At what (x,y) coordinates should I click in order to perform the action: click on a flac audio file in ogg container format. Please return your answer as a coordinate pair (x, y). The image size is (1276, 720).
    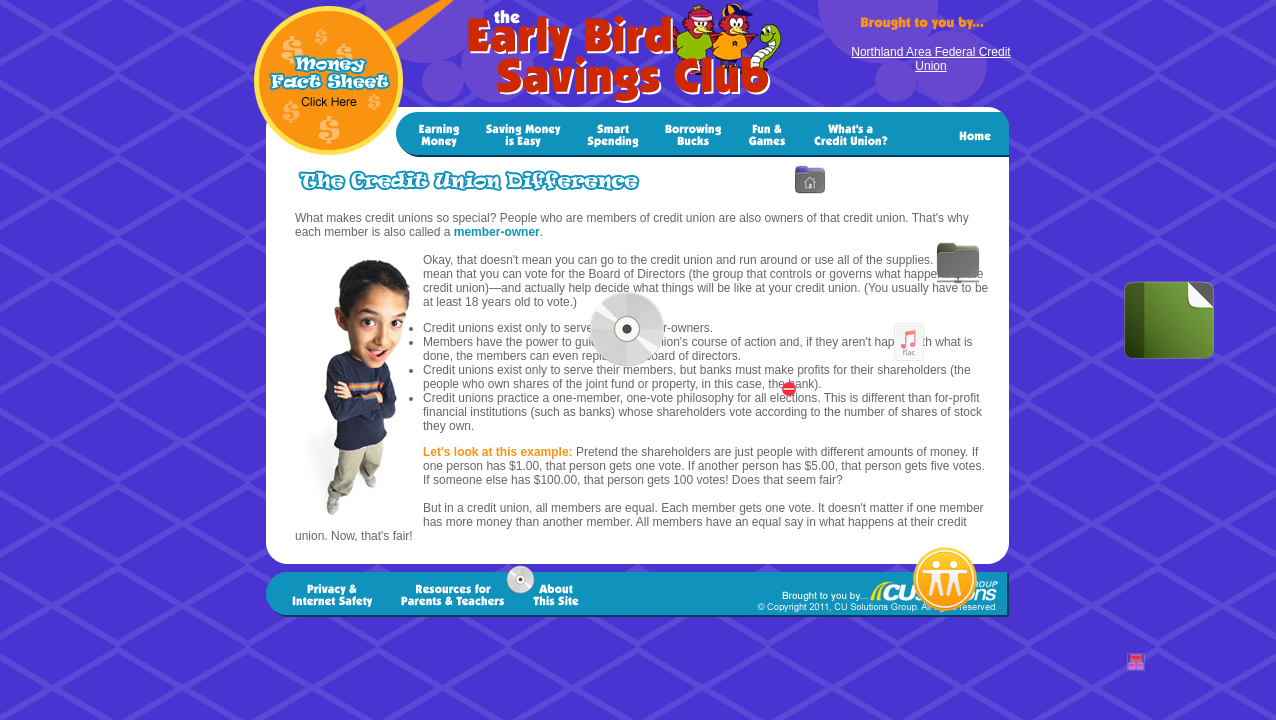
    Looking at the image, I should click on (909, 342).